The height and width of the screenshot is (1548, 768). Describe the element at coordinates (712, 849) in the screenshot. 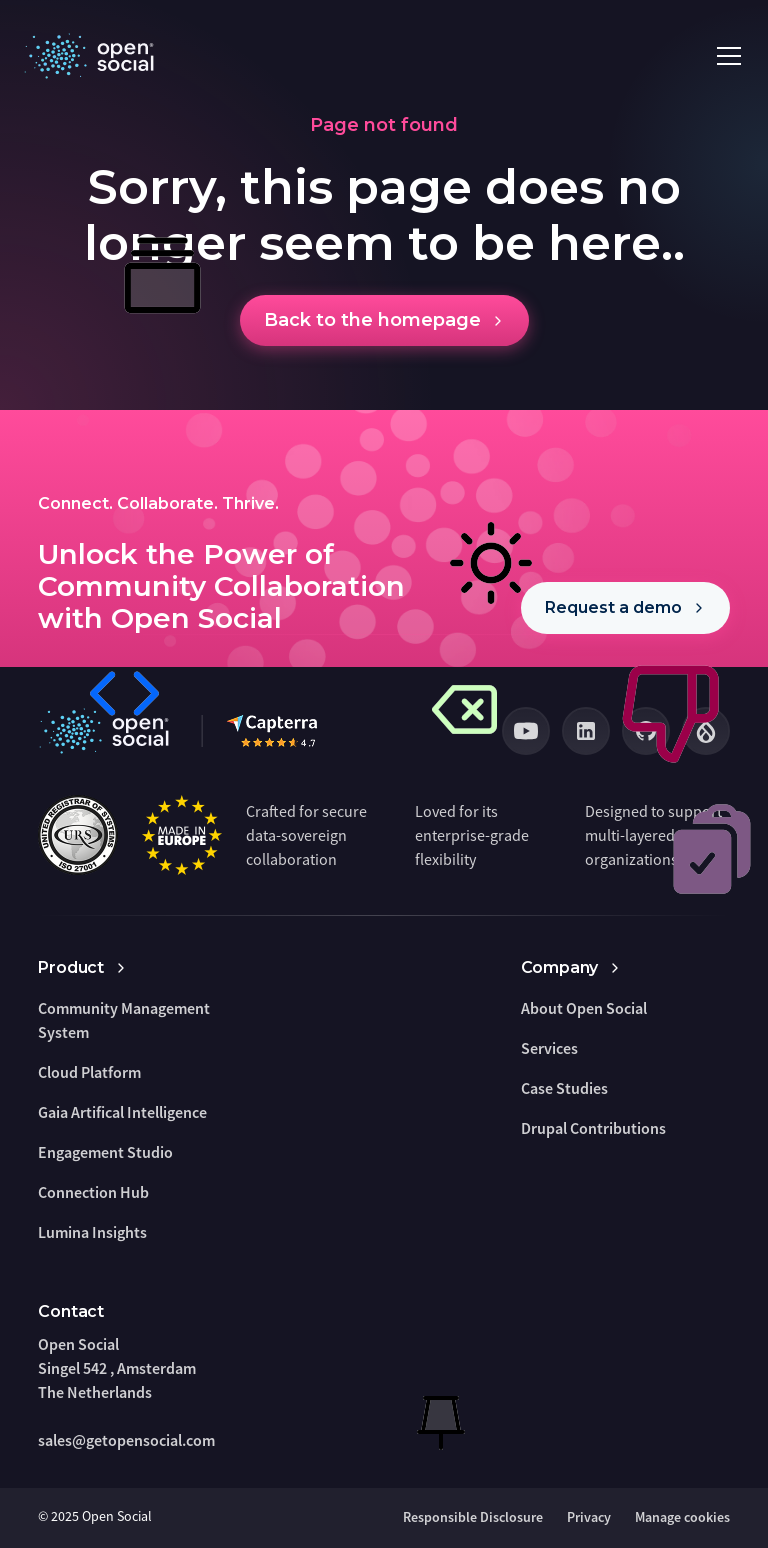

I see `mark task or document as complete` at that location.